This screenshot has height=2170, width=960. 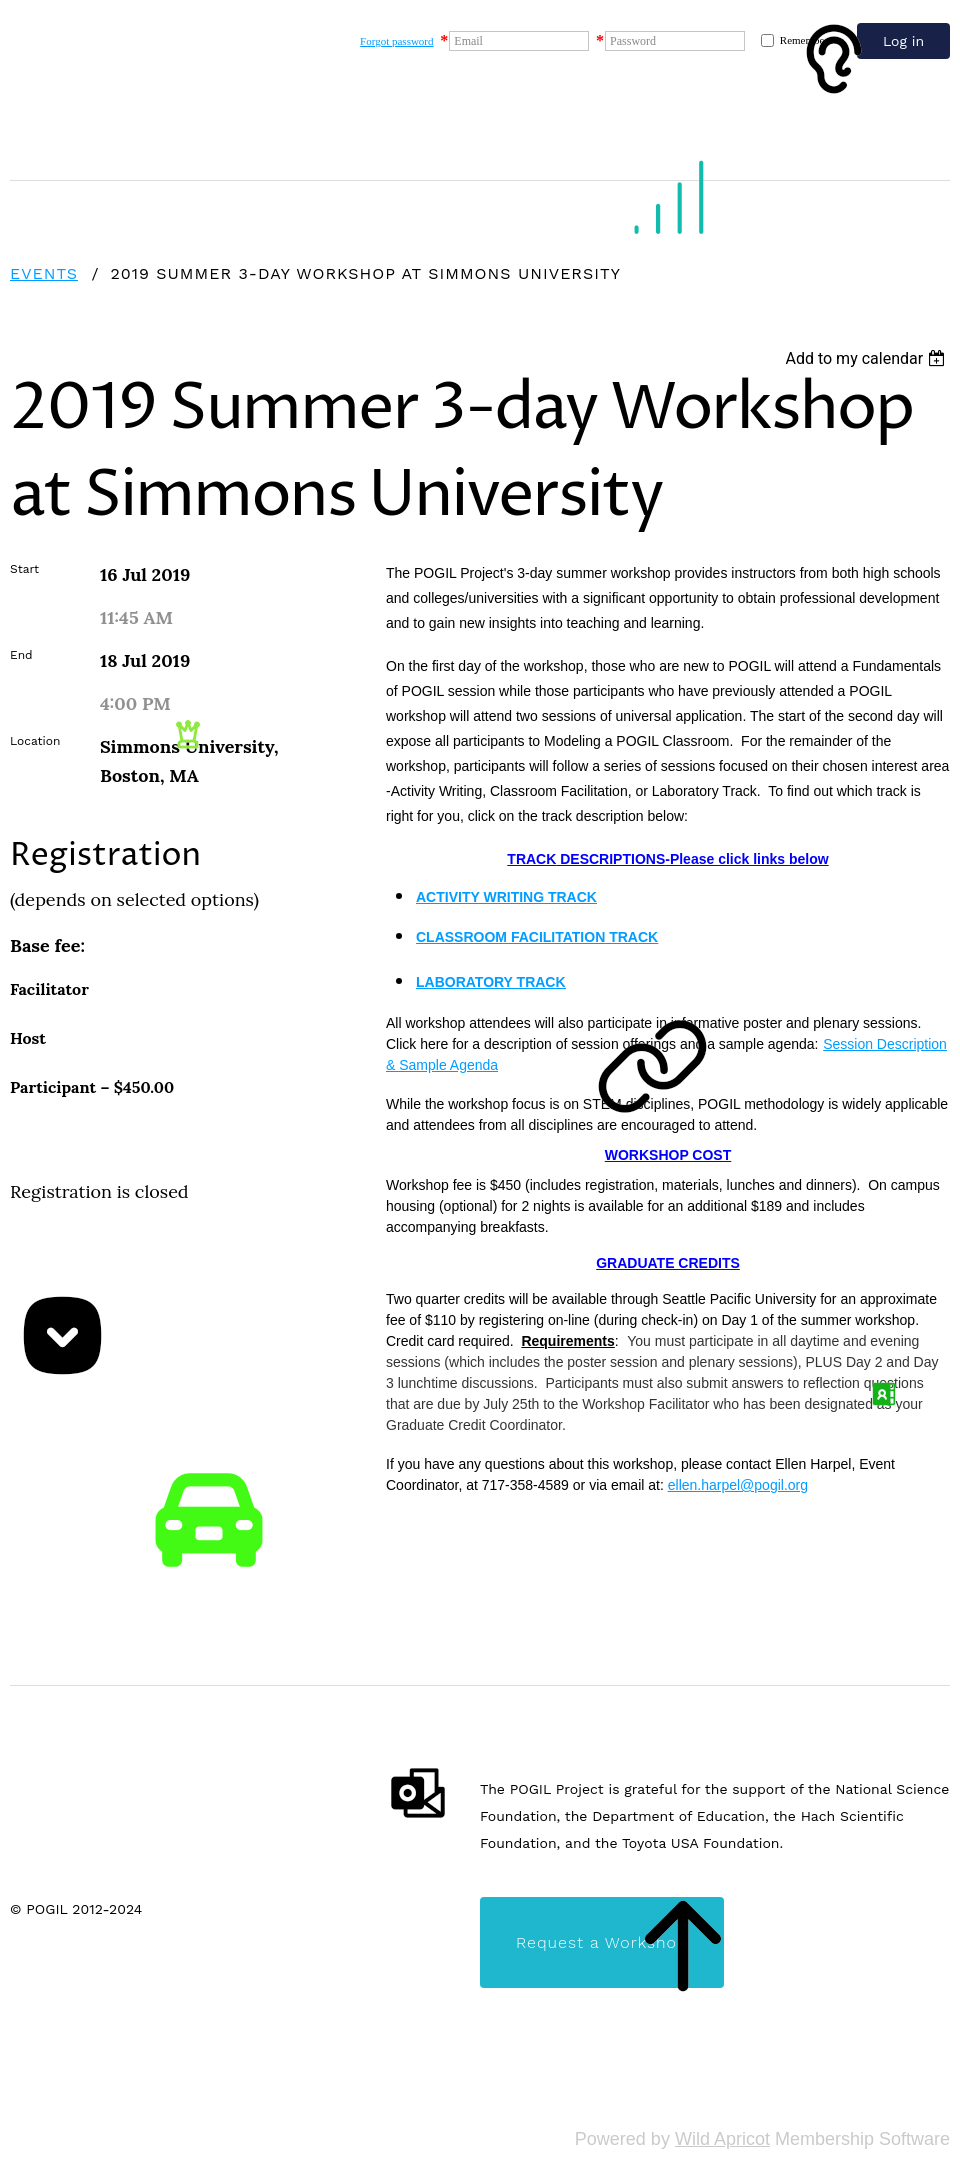 I want to click on access audio or hearing settings, so click(x=834, y=59).